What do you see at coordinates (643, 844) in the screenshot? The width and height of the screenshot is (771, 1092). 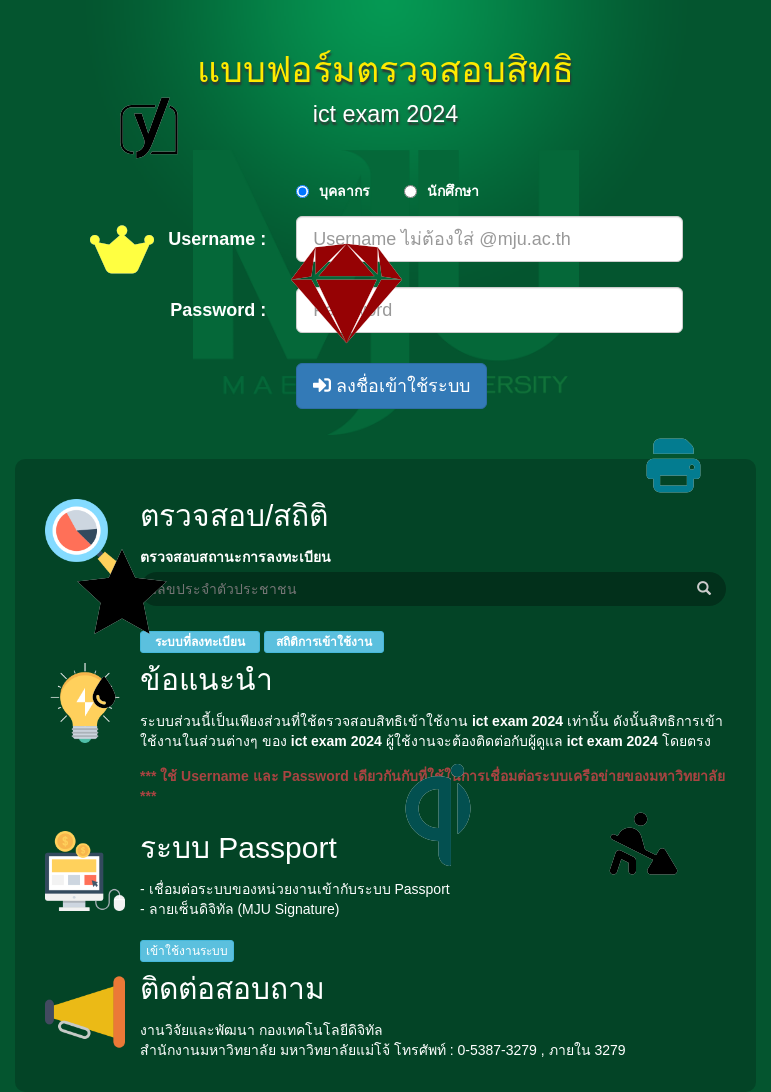 I see `indicates construction or work in progress` at bounding box center [643, 844].